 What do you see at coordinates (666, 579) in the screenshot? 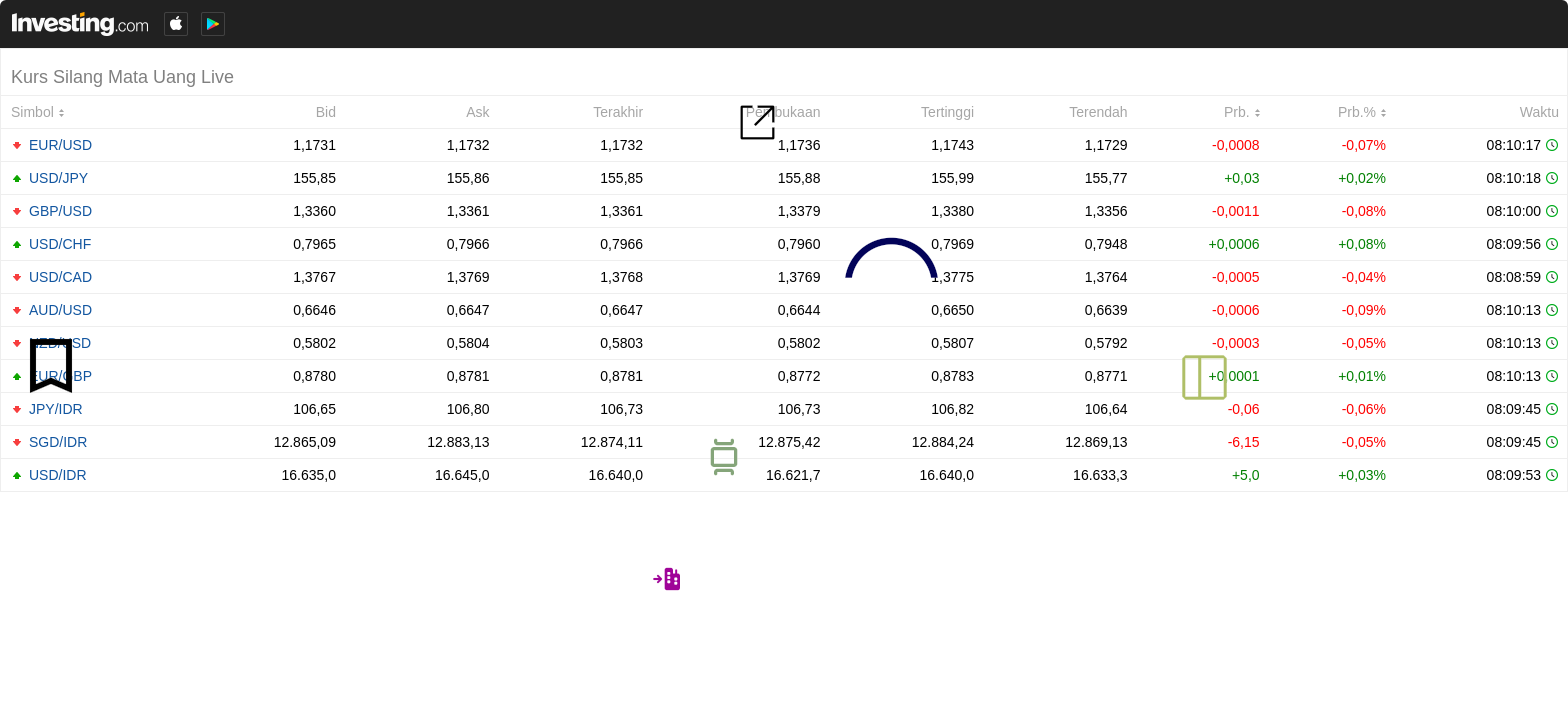
I see `navigate to city or urban area` at bounding box center [666, 579].